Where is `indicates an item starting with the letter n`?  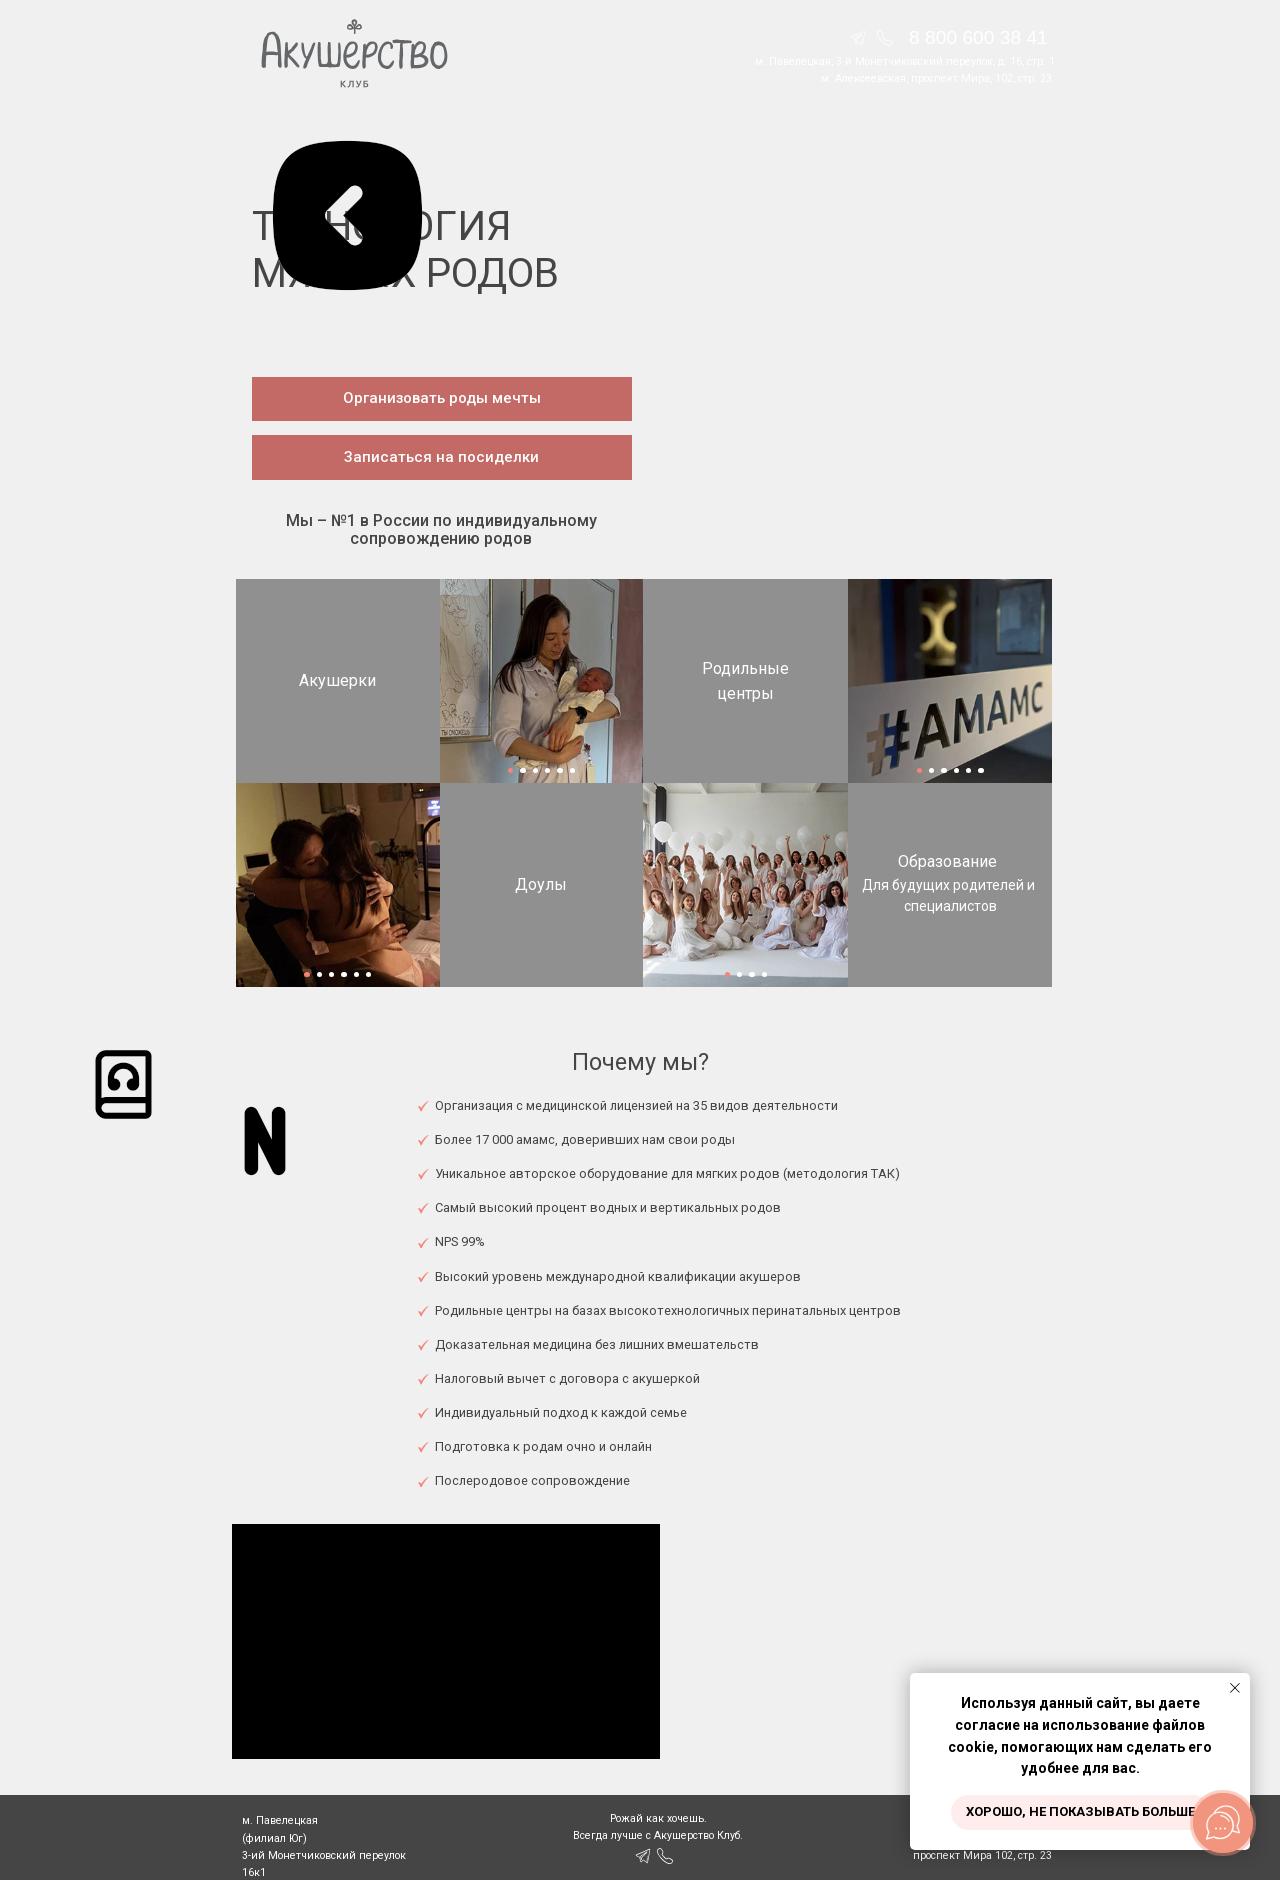
indicates an item starting with the letter n is located at coordinates (265, 1141).